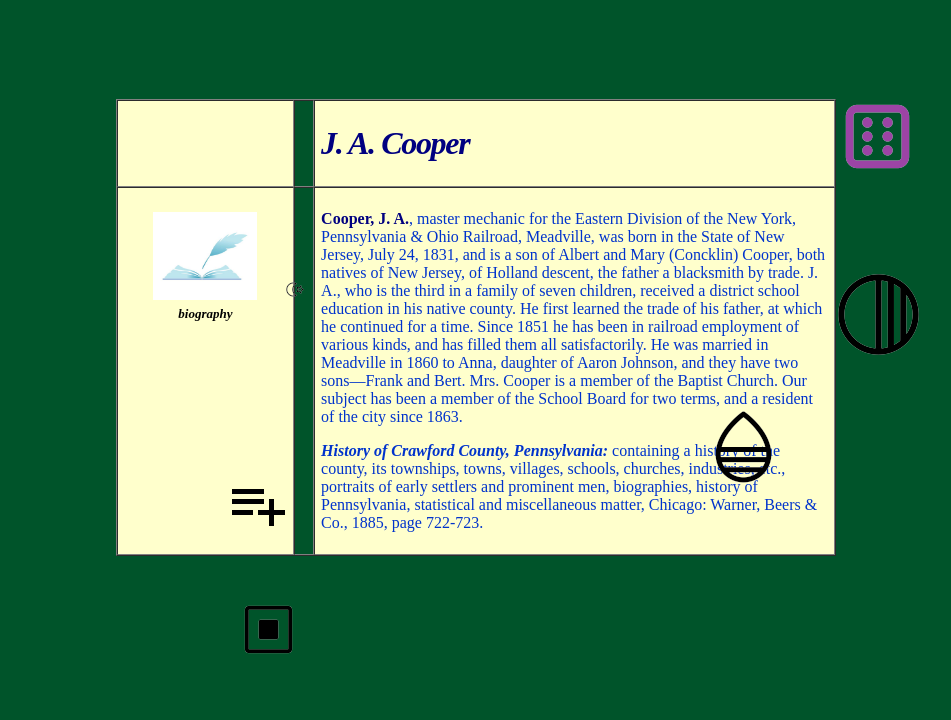 This screenshot has height=720, width=951. Describe the element at coordinates (268, 629) in the screenshot. I see `stop or halt media playback` at that location.